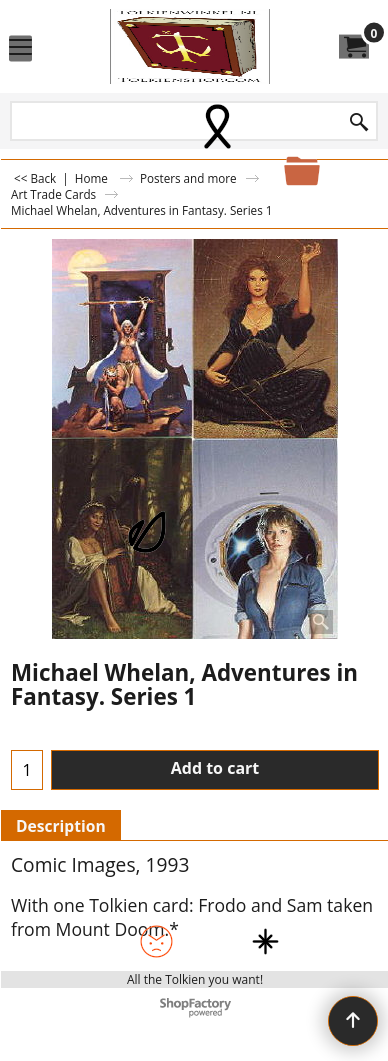  What do you see at coordinates (302, 171) in the screenshot?
I see `open folder to view contents` at bounding box center [302, 171].